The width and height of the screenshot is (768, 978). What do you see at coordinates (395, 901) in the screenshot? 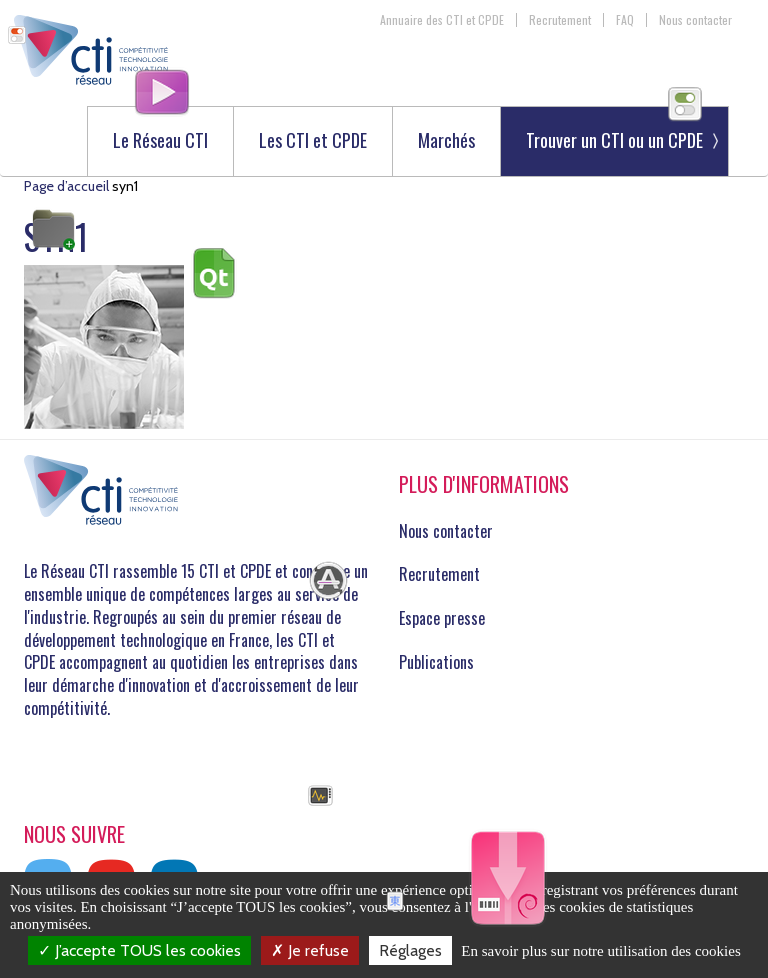
I see `launch gnome mahjongg tile matching game` at bounding box center [395, 901].